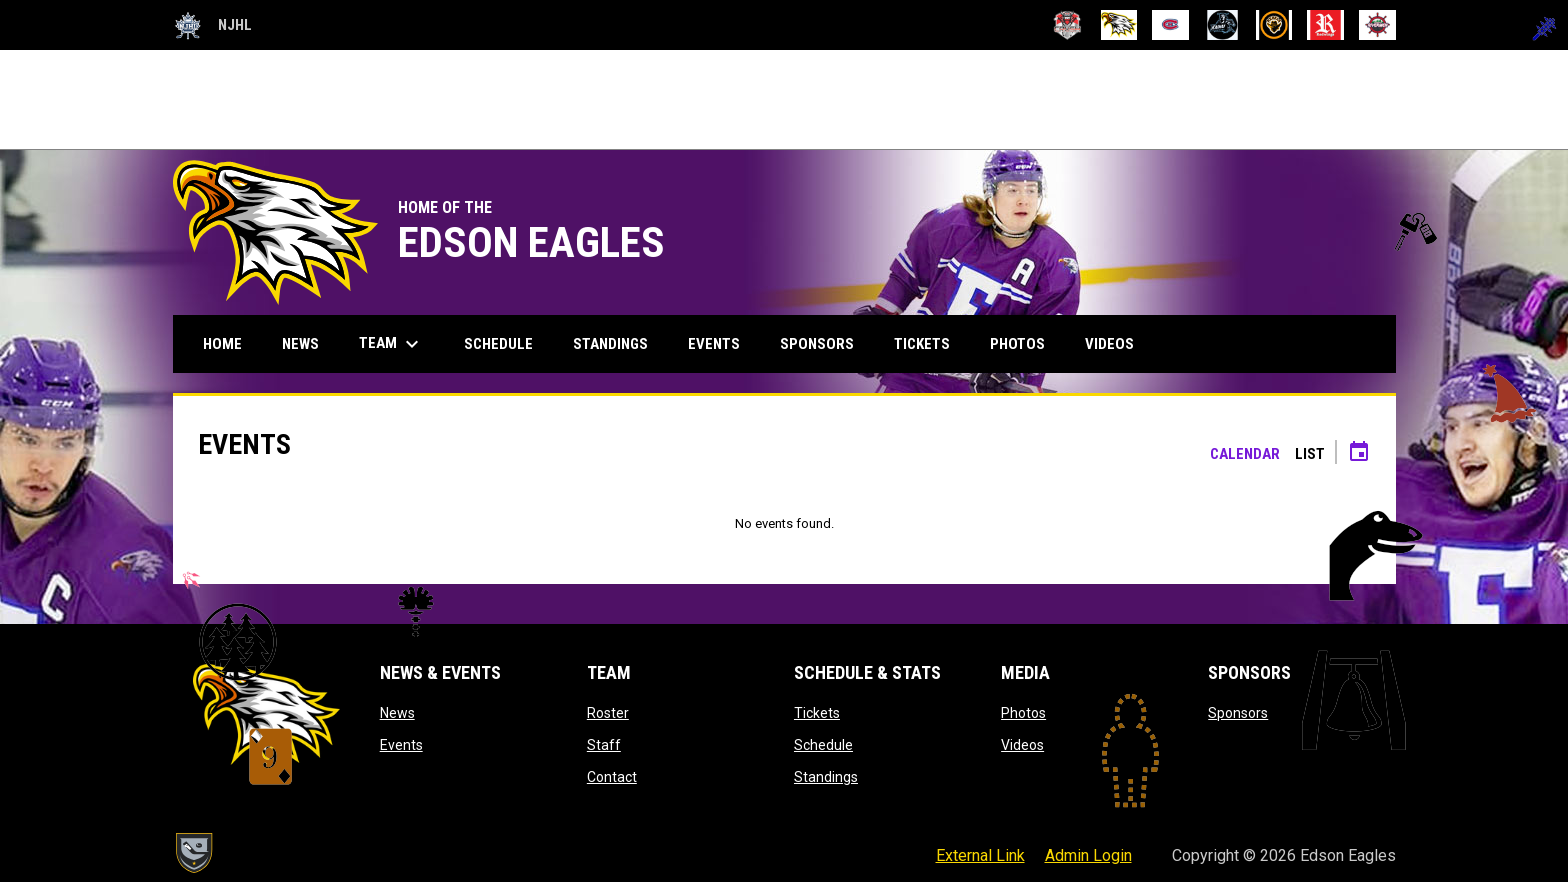 Image resolution: width=1568 pixels, height=882 pixels. What do you see at coordinates (238, 642) in the screenshot?
I see `explore forest or nature areas in-game` at bounding box center [238, 642].